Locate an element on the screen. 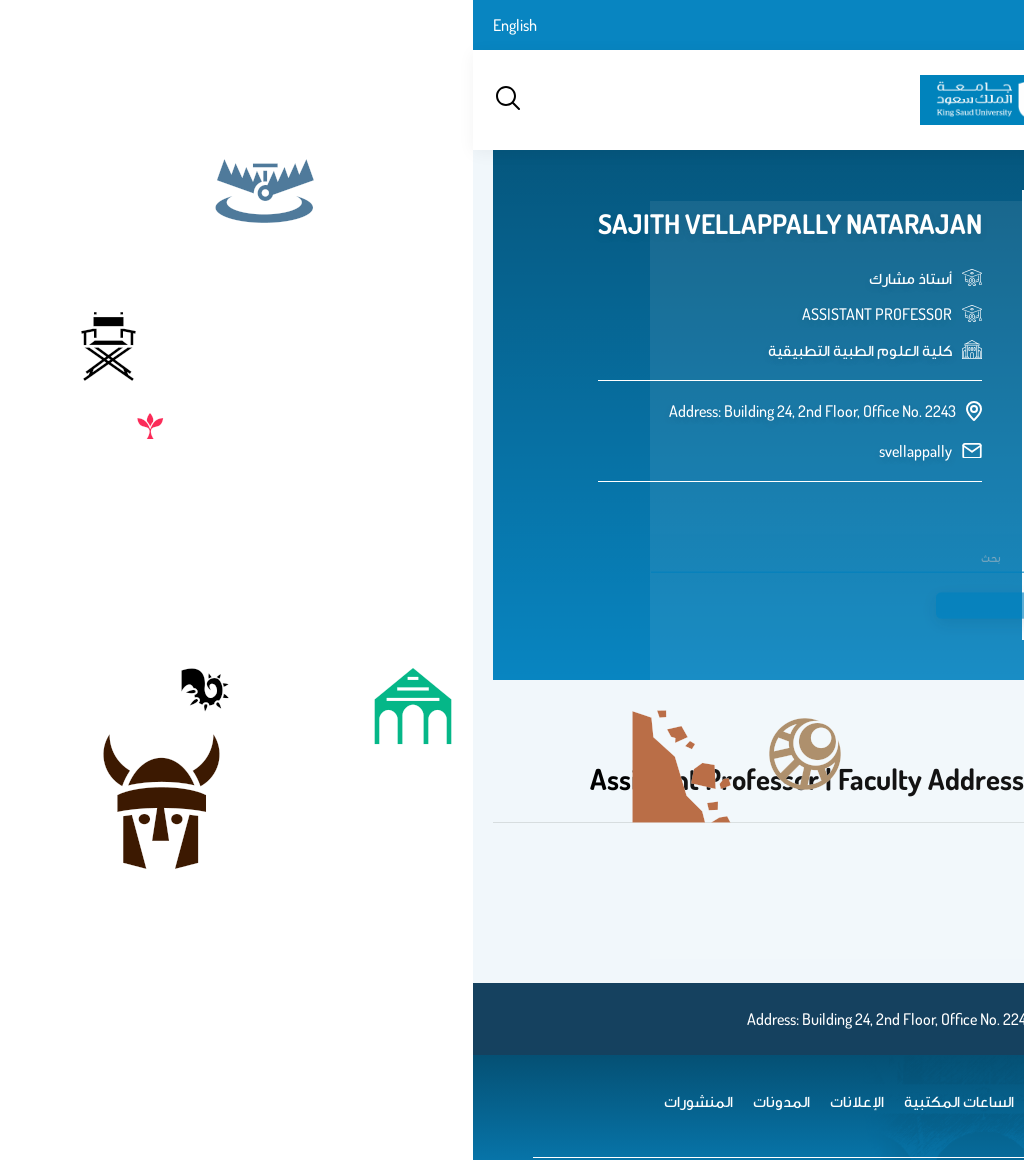  warning: rockslide or falling rocks hazard ahead is located at coordinates (690, 764).